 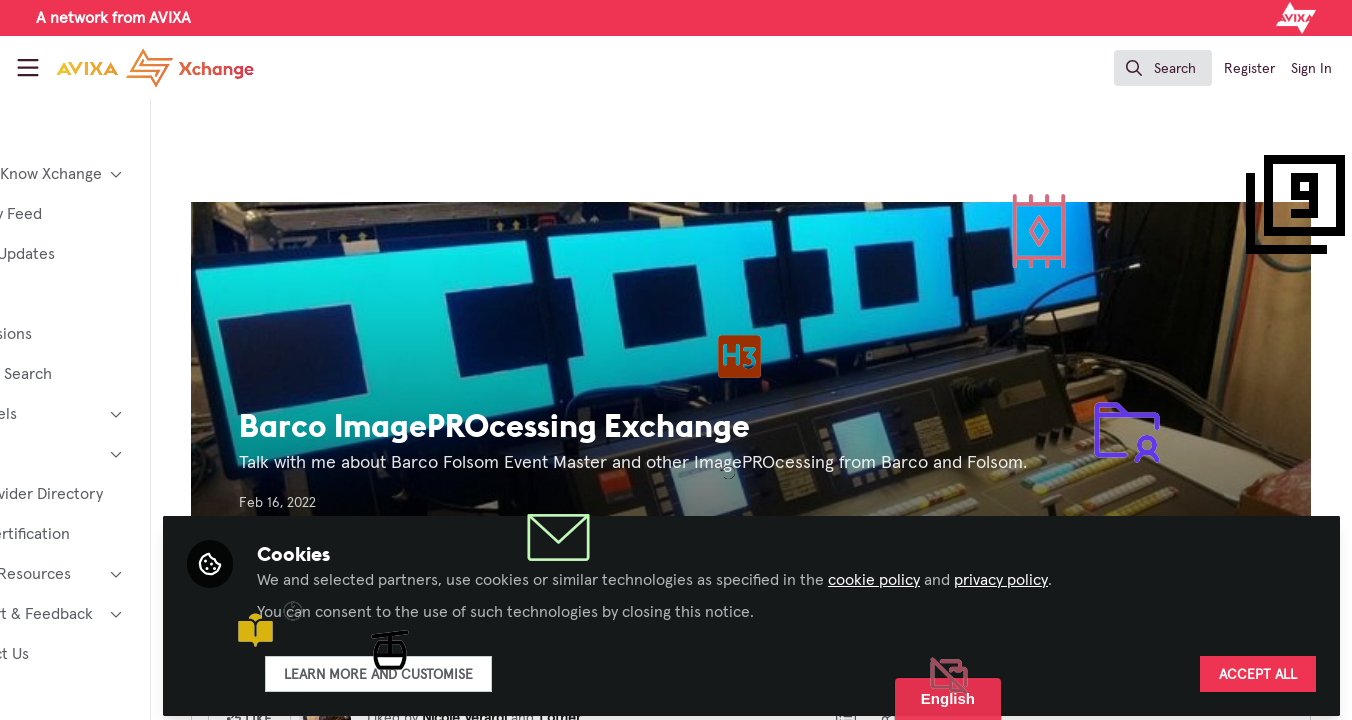 I want to click on access user profile folder, so click(x=1127, y=430).